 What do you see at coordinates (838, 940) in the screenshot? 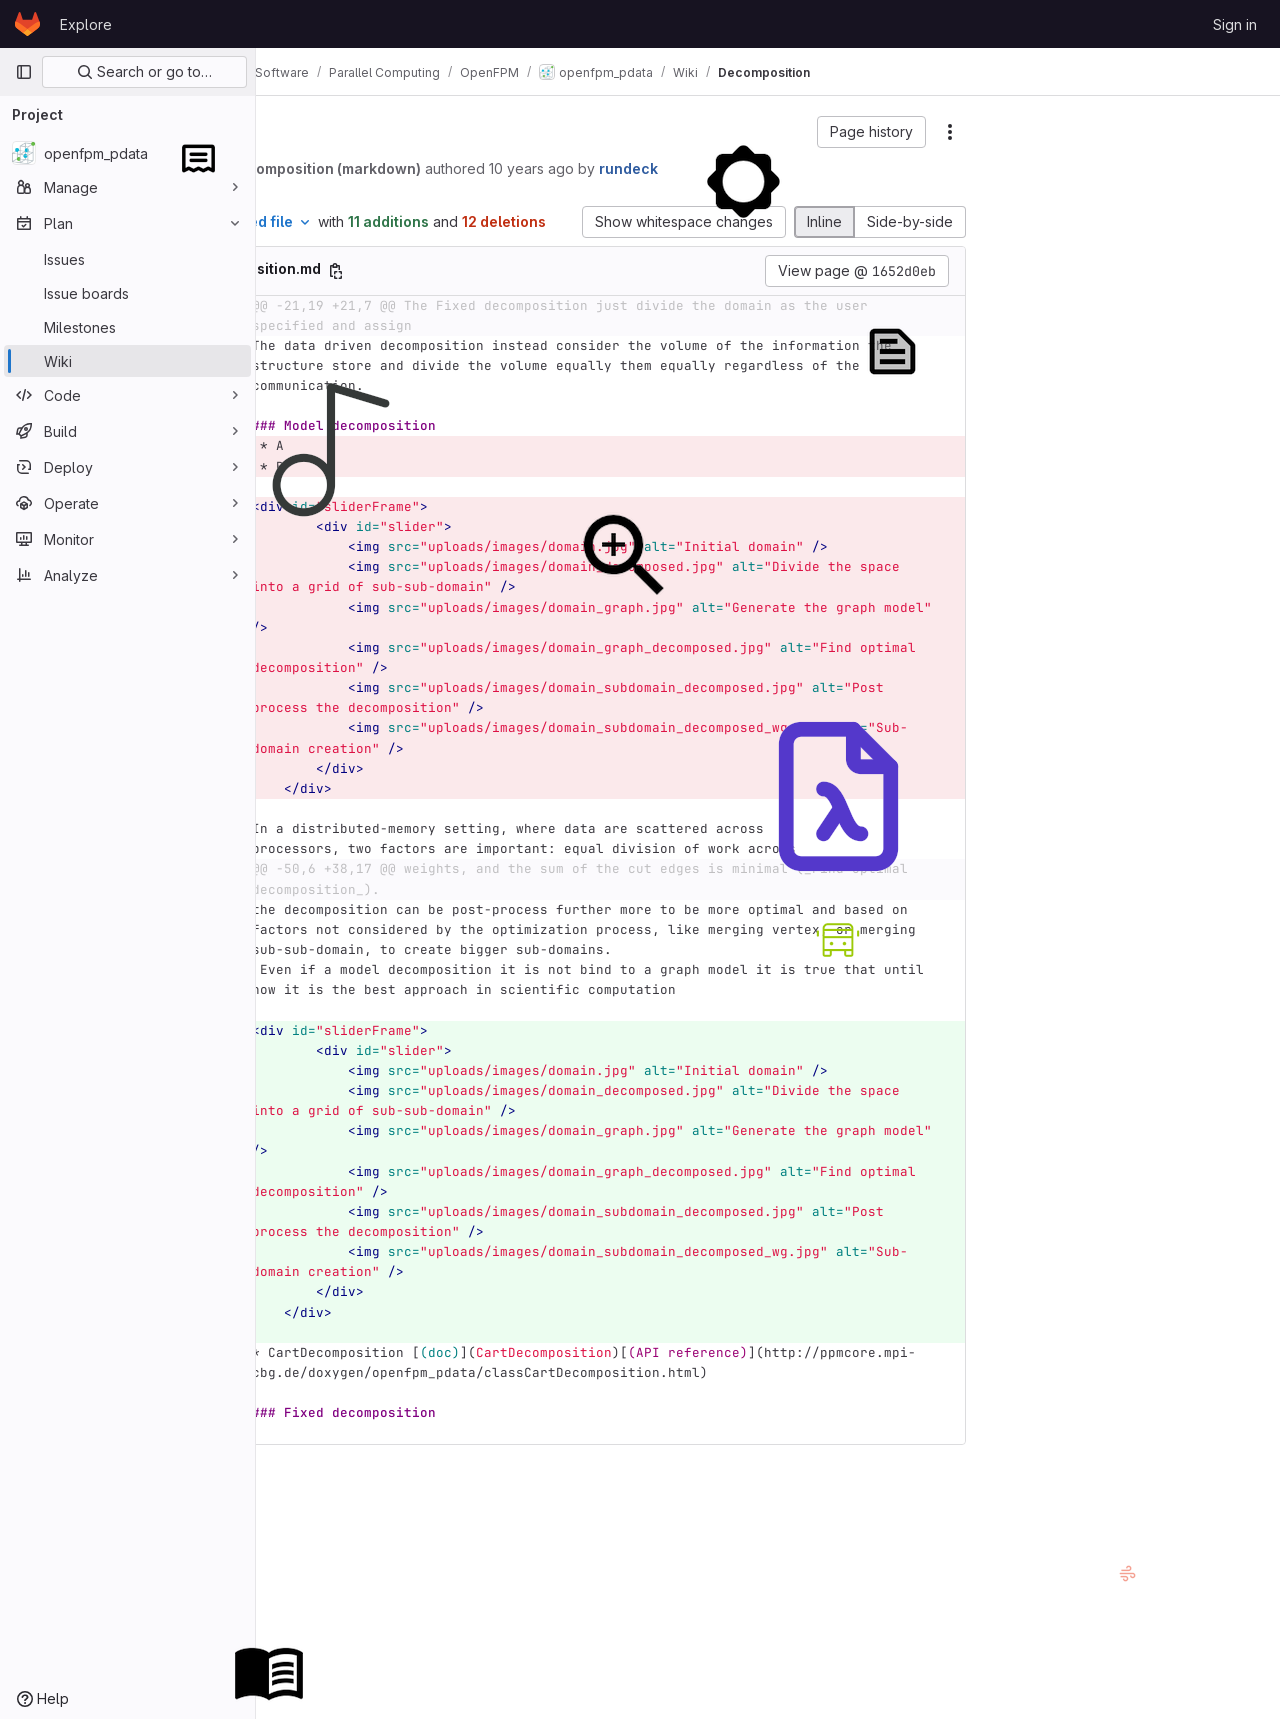
I see `view bus routes or schedules` at bounding box center [838, 940].